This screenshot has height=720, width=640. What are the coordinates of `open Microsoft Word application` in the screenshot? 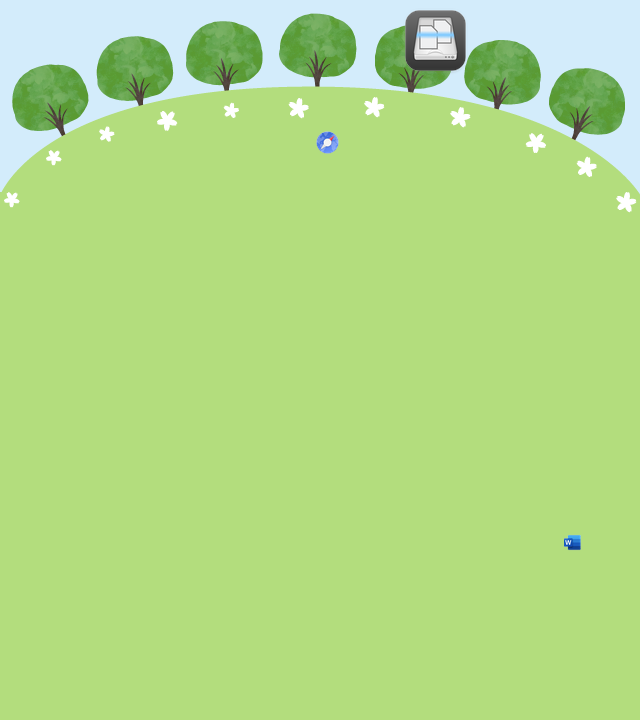 It's located at (572, 542).